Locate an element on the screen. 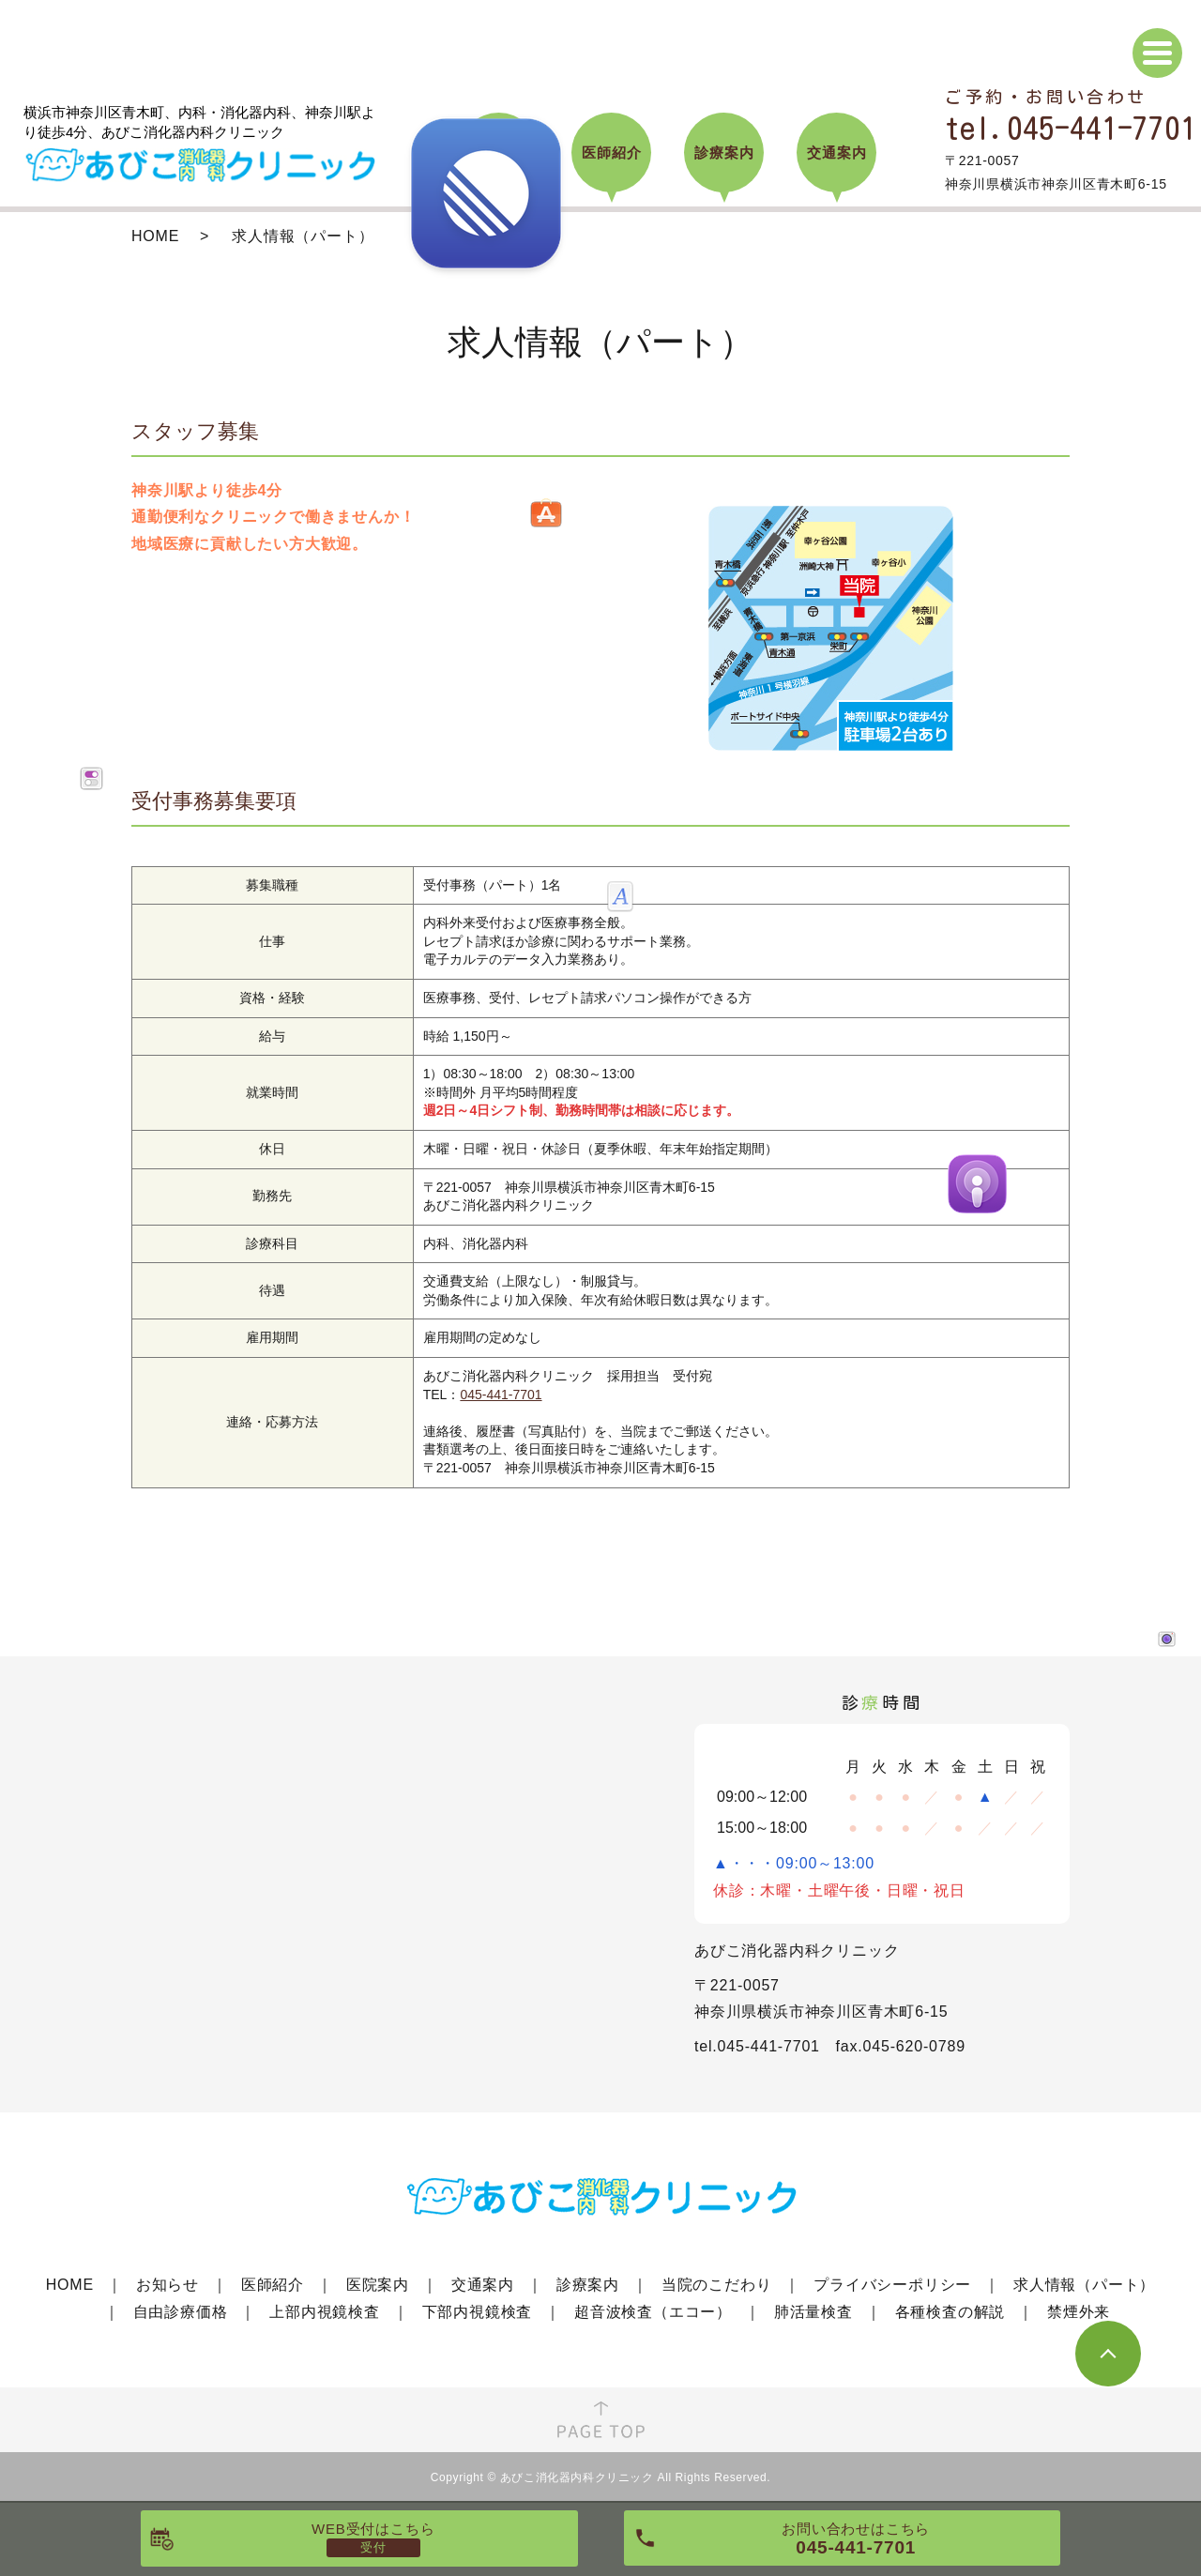  open the Linear app is located at coordinates (486, 193).